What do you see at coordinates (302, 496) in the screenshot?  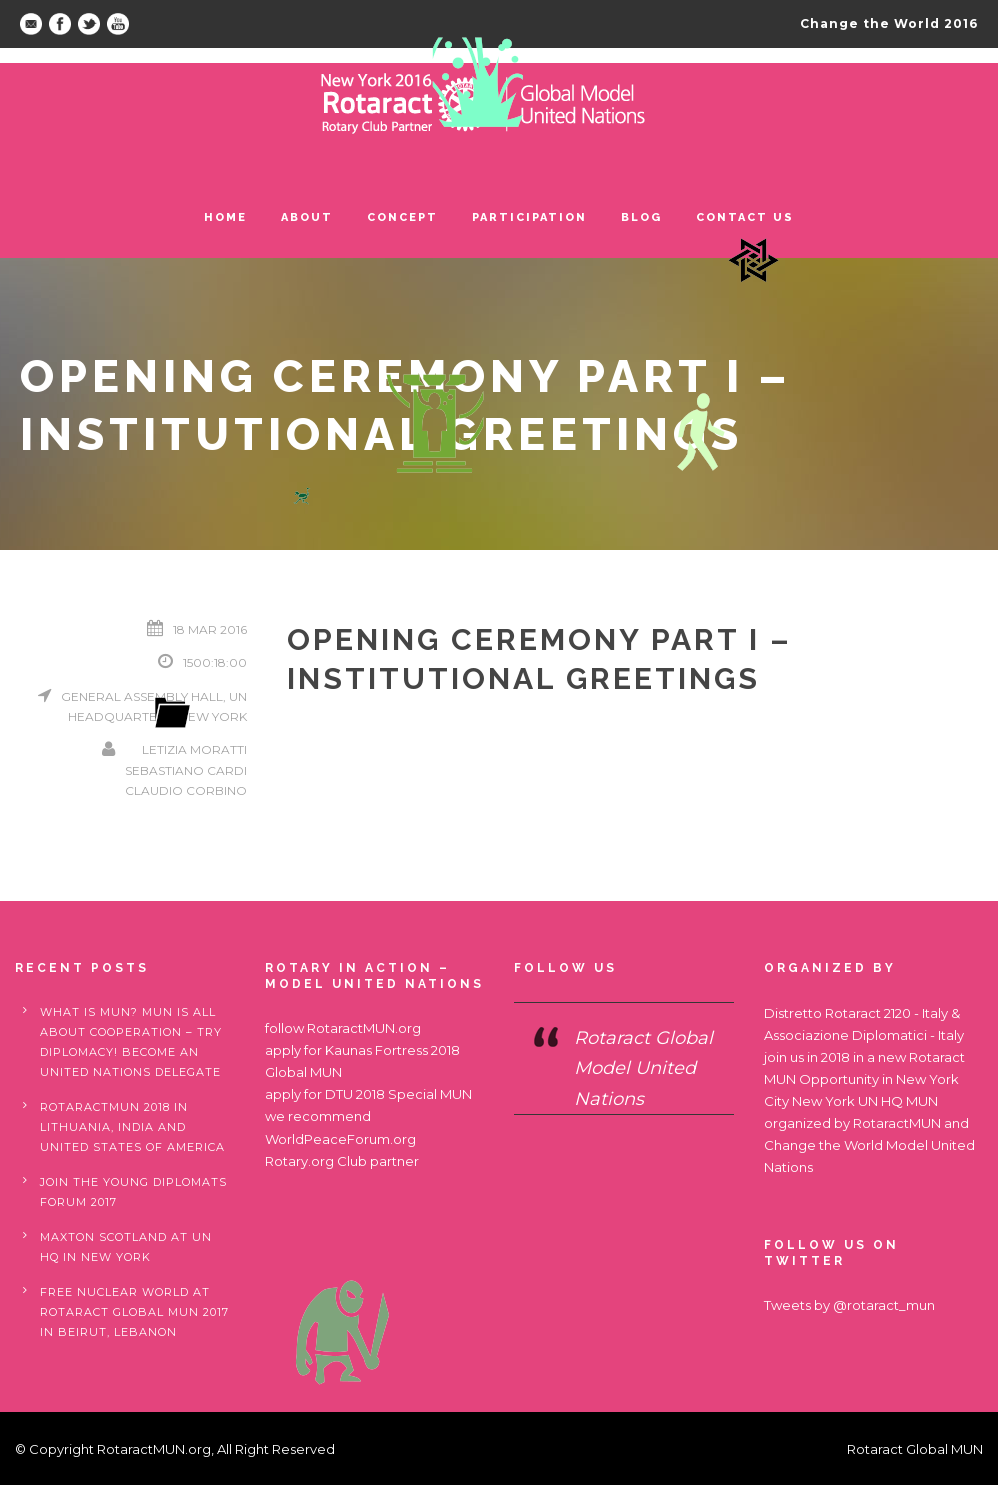 I see `ostrich character or animal in a game` at bounding box center [302, 496].